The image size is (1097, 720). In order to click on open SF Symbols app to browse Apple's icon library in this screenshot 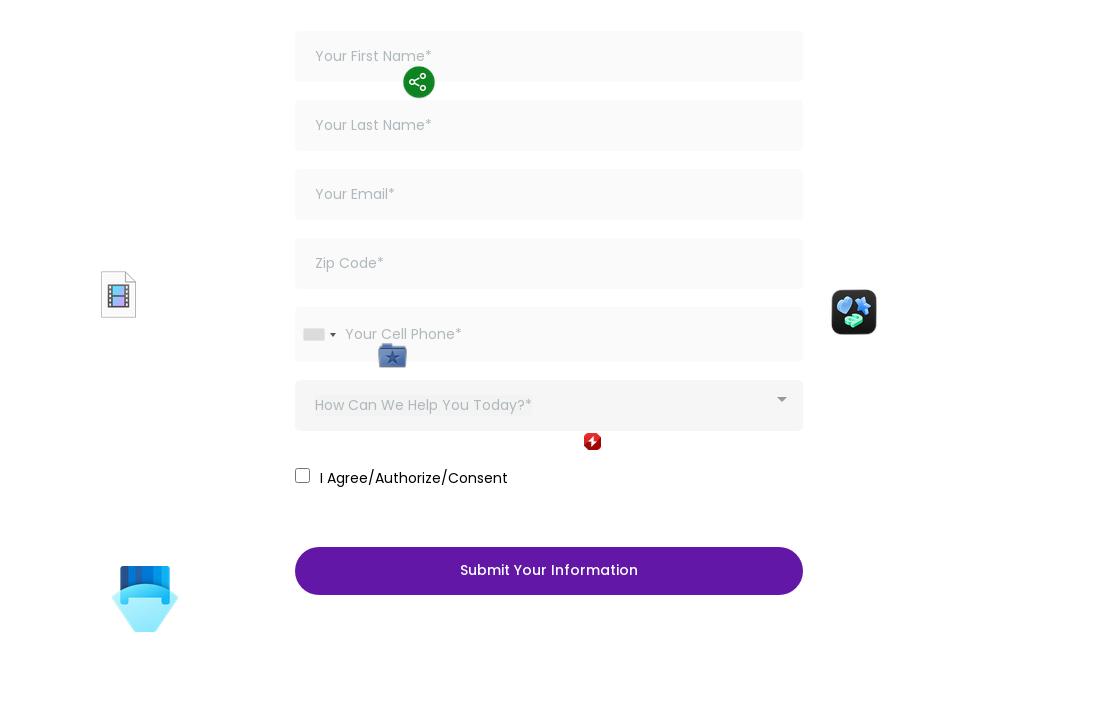, I will do `click(854, 312)`.